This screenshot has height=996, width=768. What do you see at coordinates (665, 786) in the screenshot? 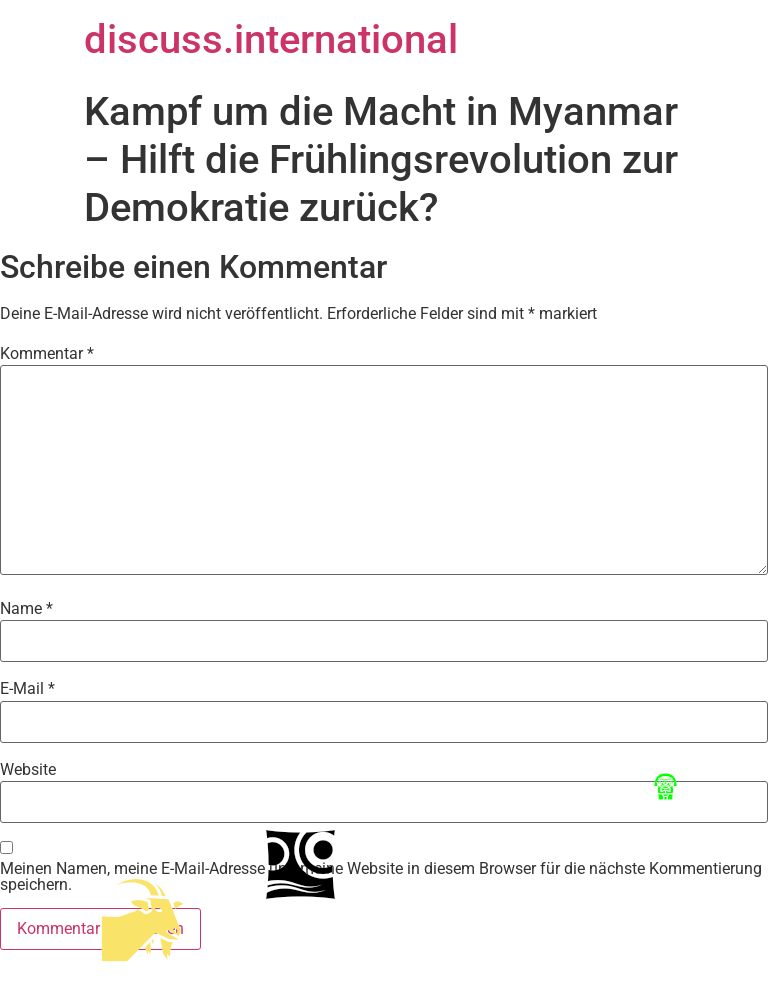
I see `view colombian cultural artifacts` at bounding box center [665, 786].